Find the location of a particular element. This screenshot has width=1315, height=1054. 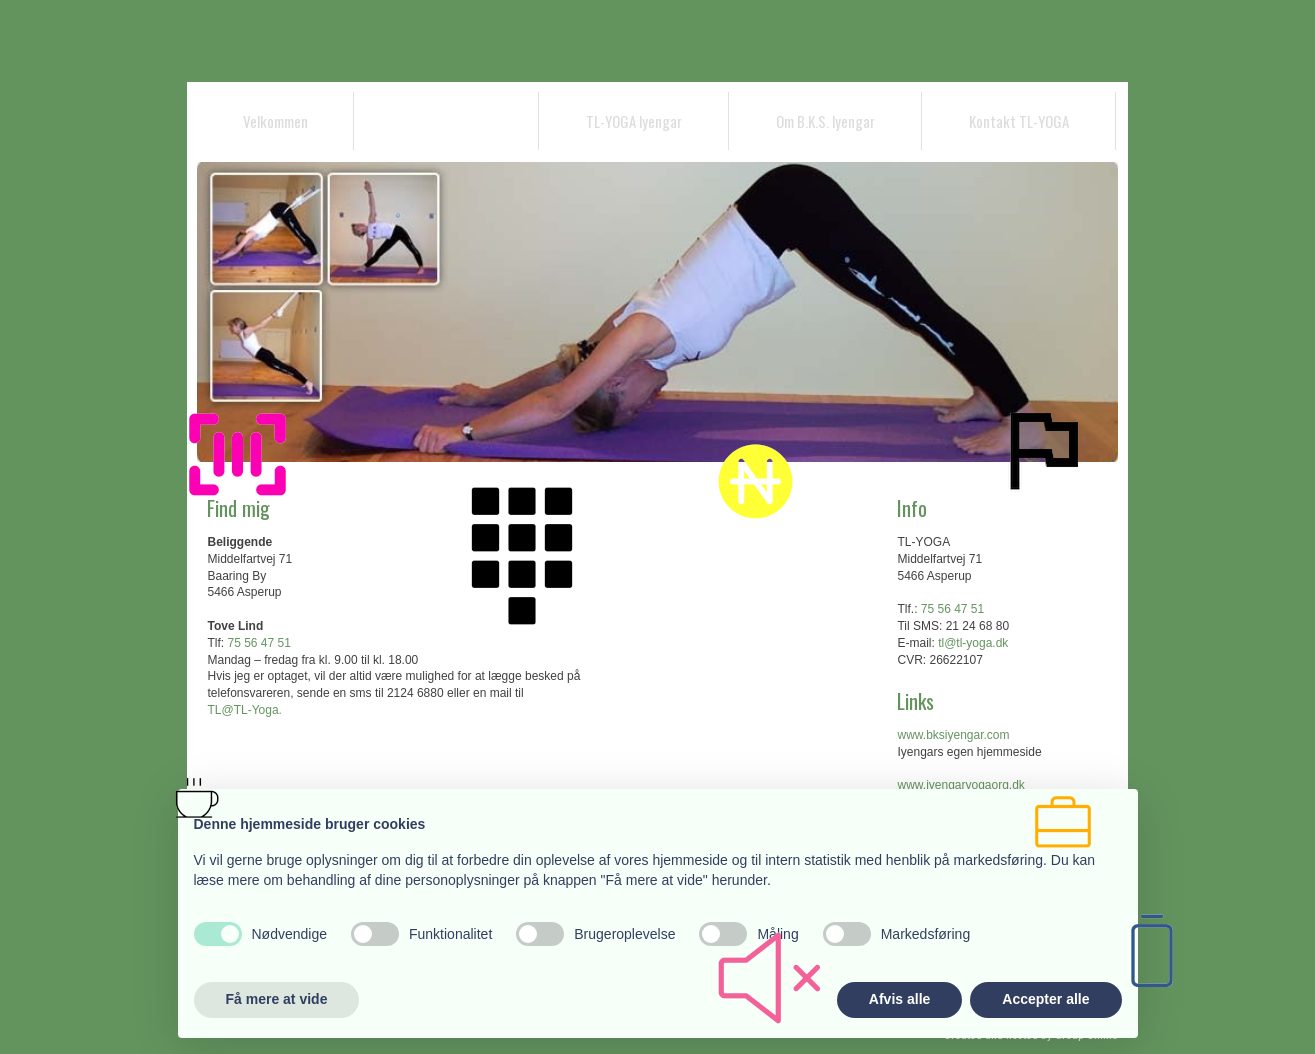

open the dial pad to enter a number is located at coordinates (522, 556).